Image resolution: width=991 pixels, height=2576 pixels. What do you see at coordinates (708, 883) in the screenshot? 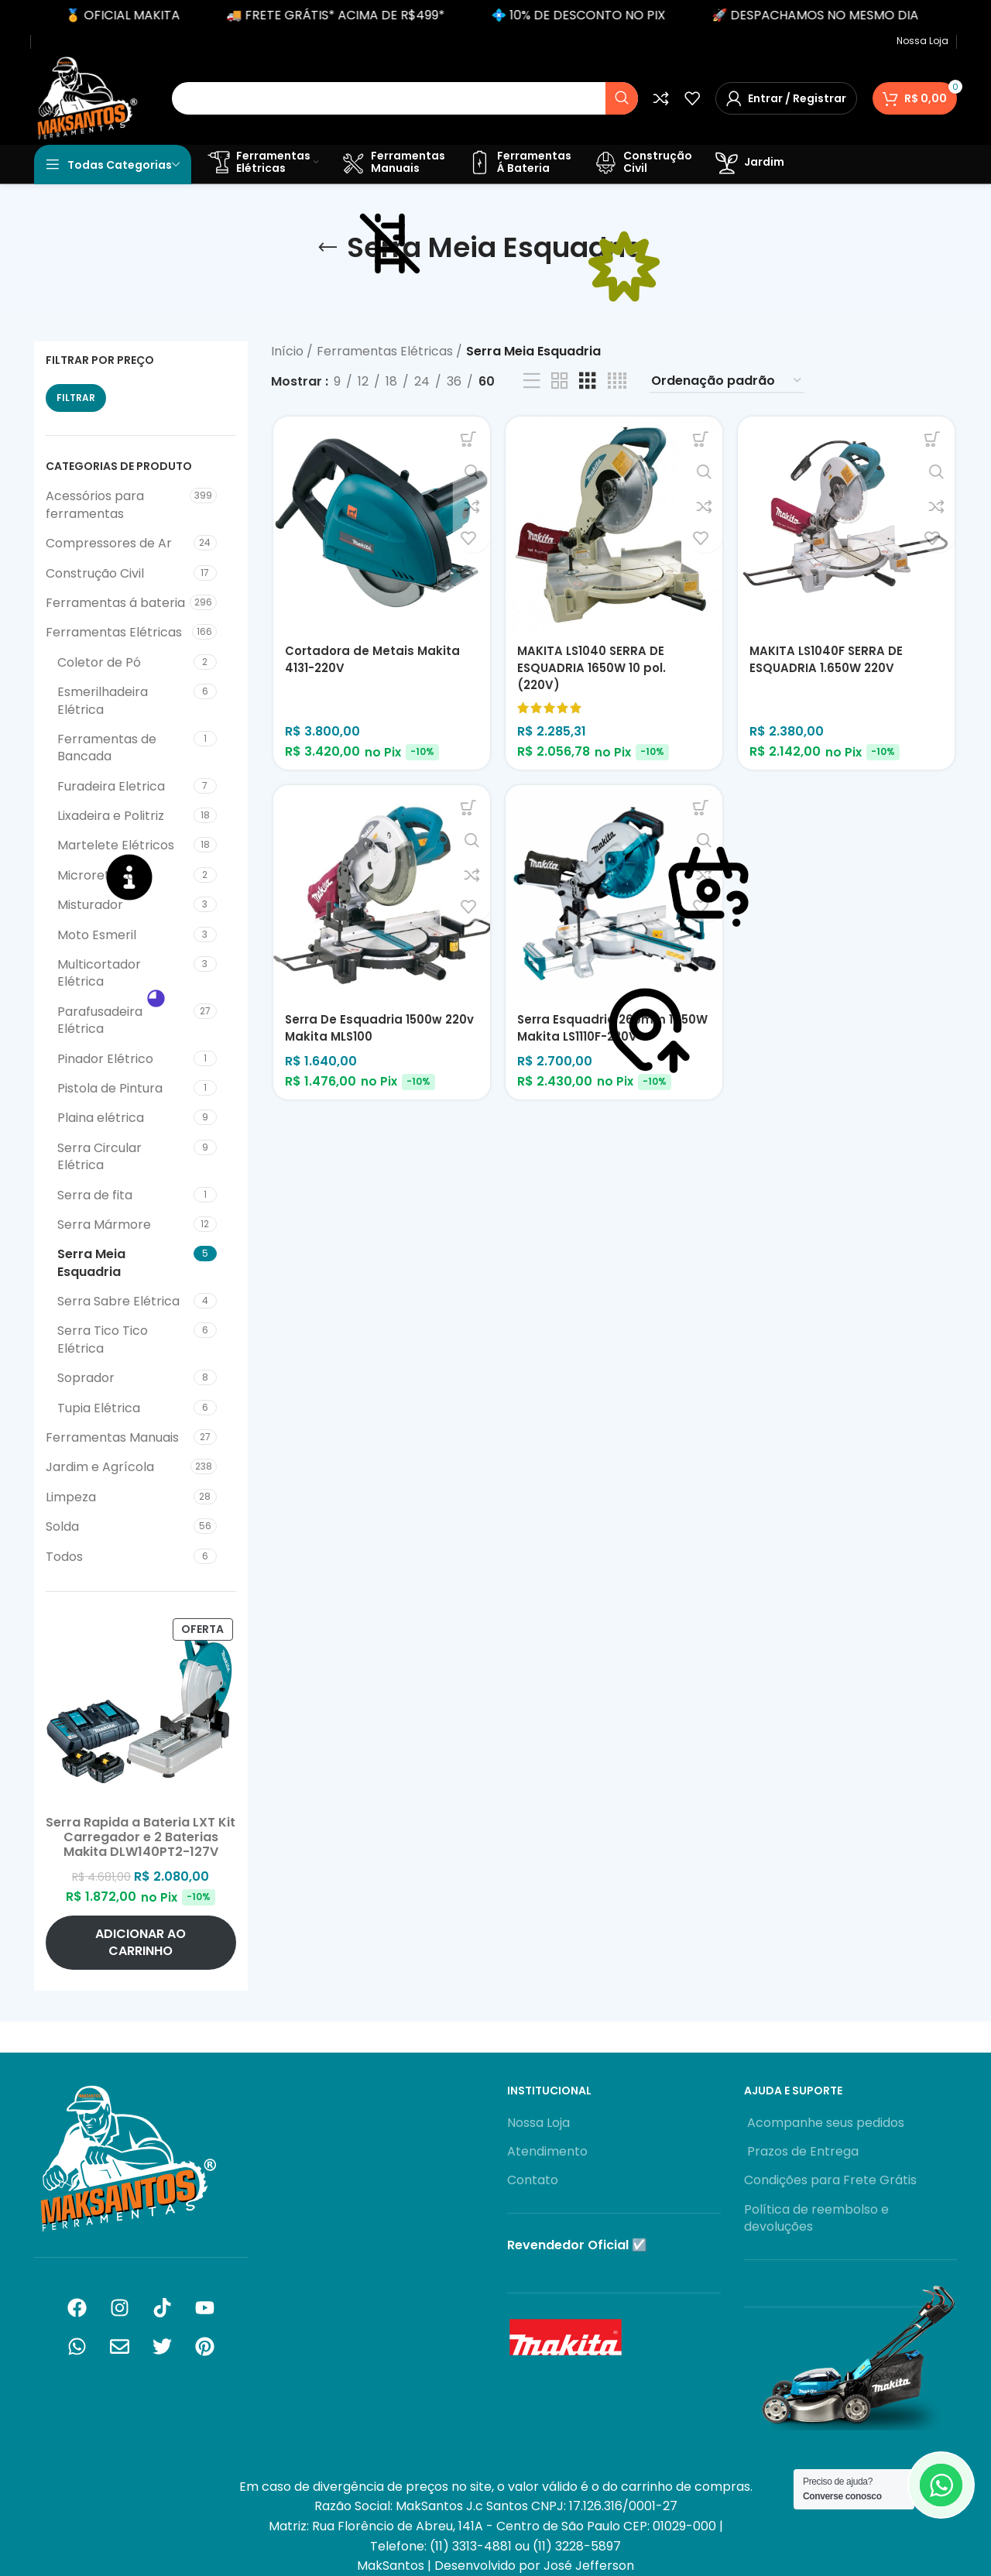
I see `check order status or details` at bounding box center [708, 883].